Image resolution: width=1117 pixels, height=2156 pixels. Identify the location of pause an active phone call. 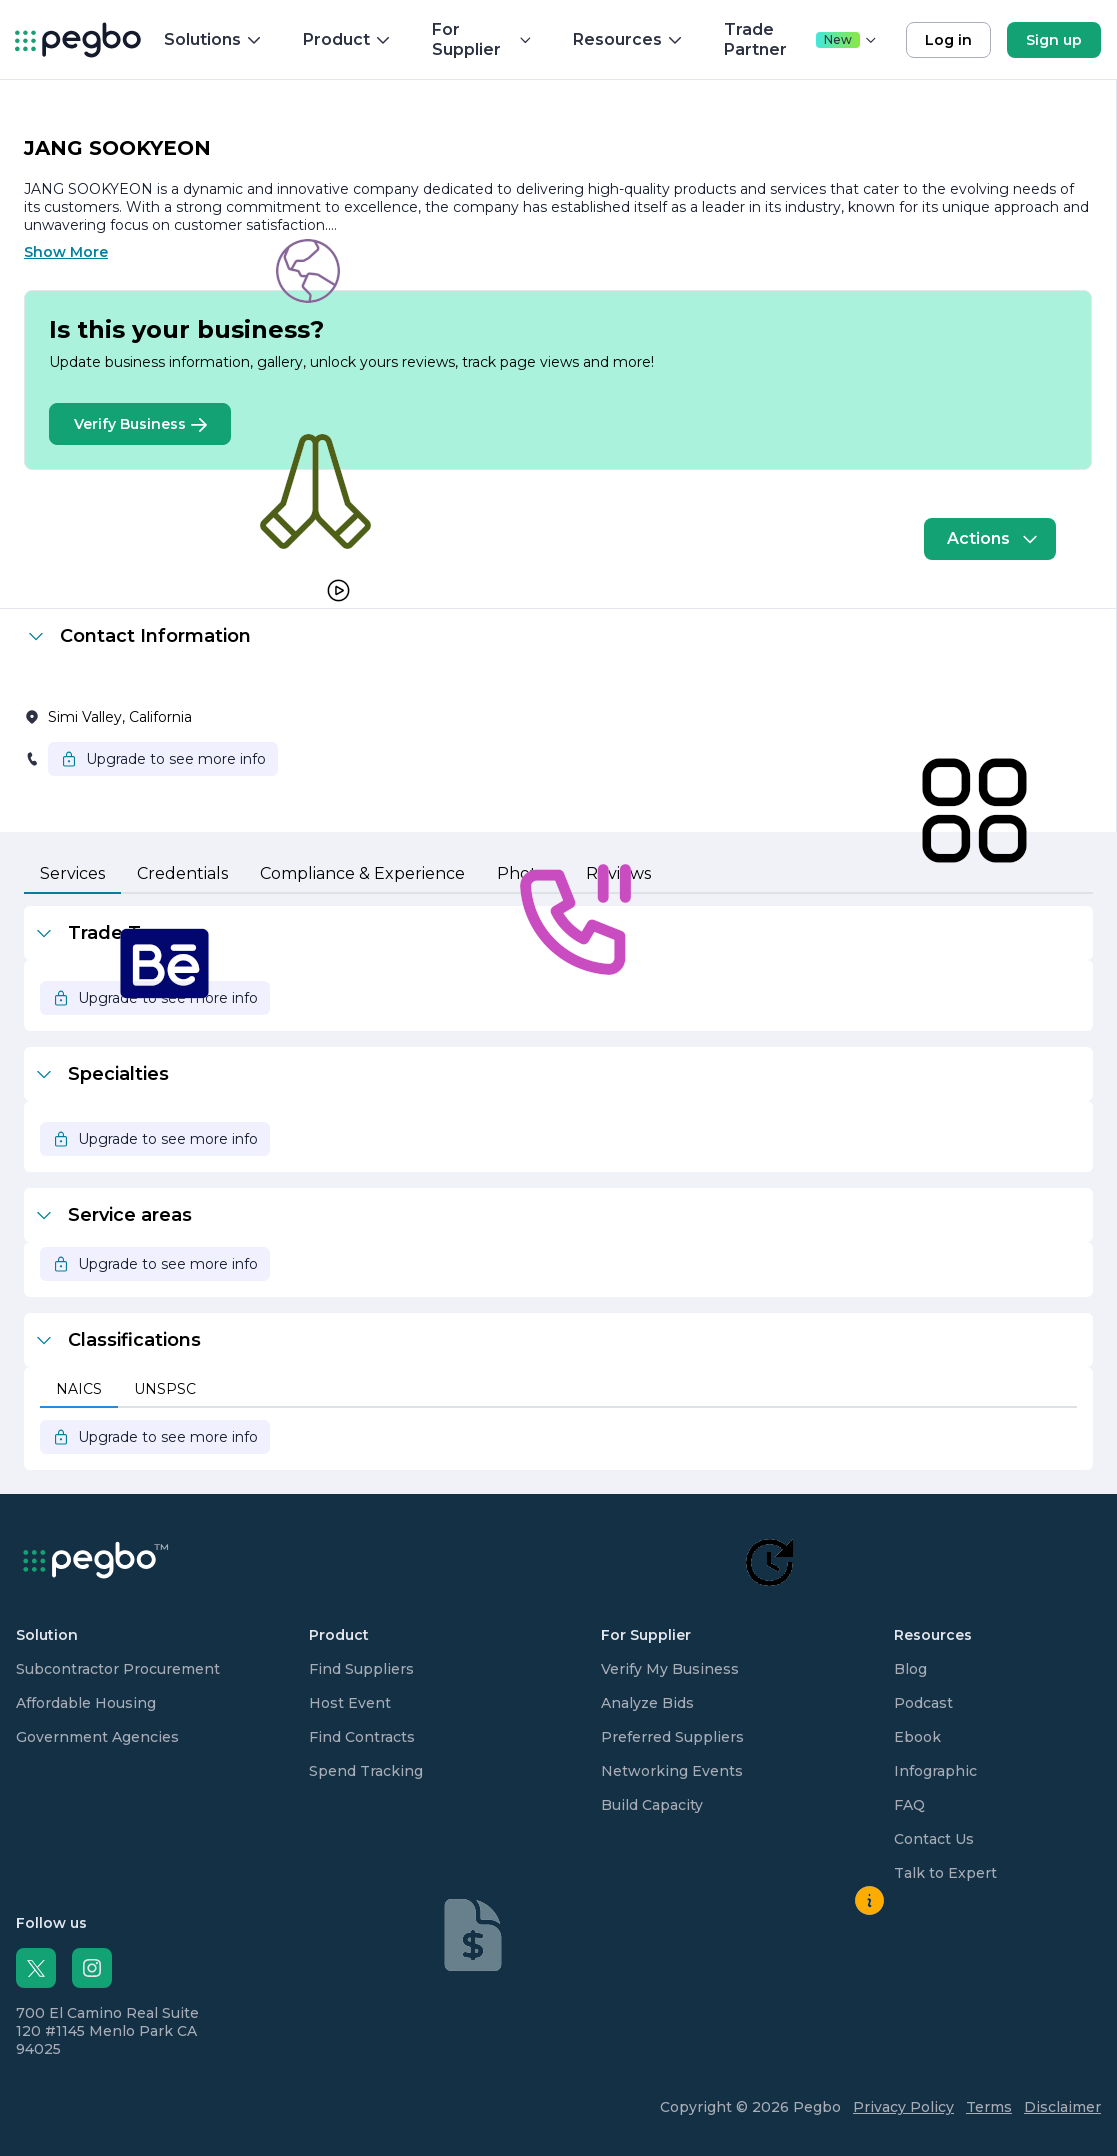
(575, 919).